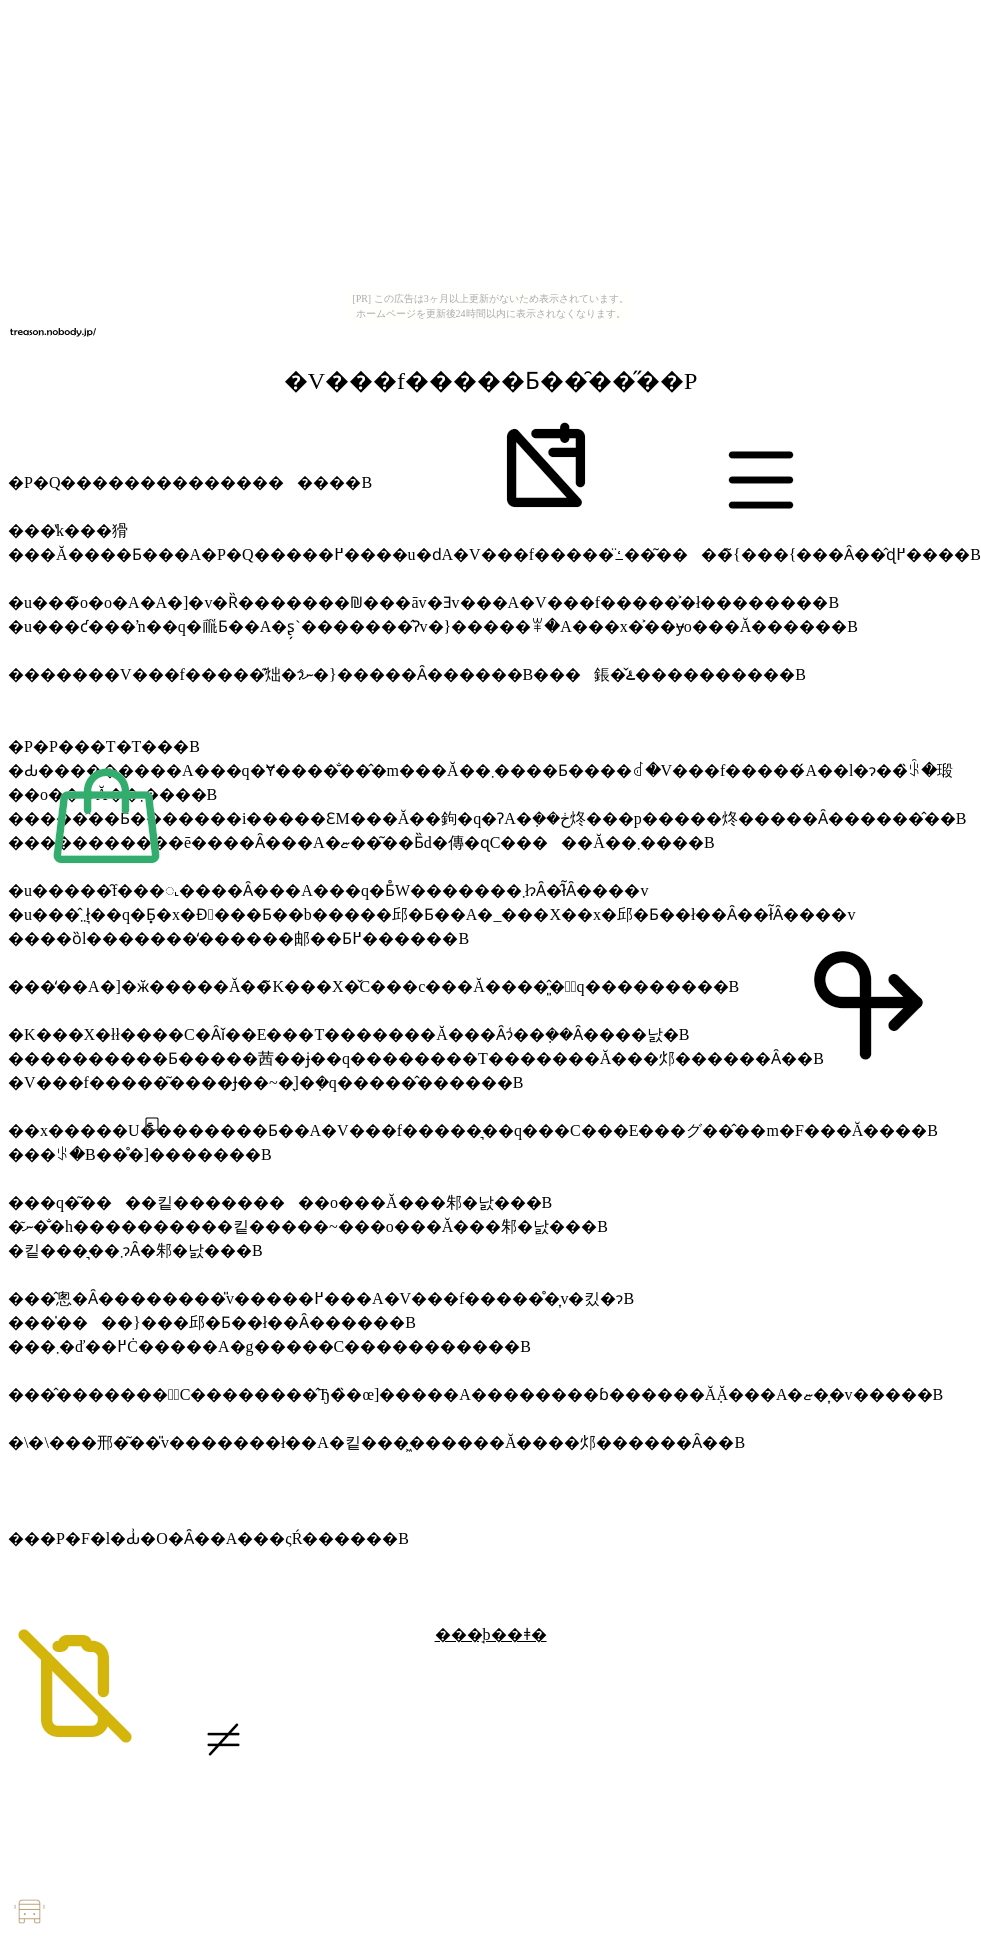  What do you see at coordinates (865, 1002) in the screenshot?
I see `redo or repeat last action` at bounding box center [865, 1002].